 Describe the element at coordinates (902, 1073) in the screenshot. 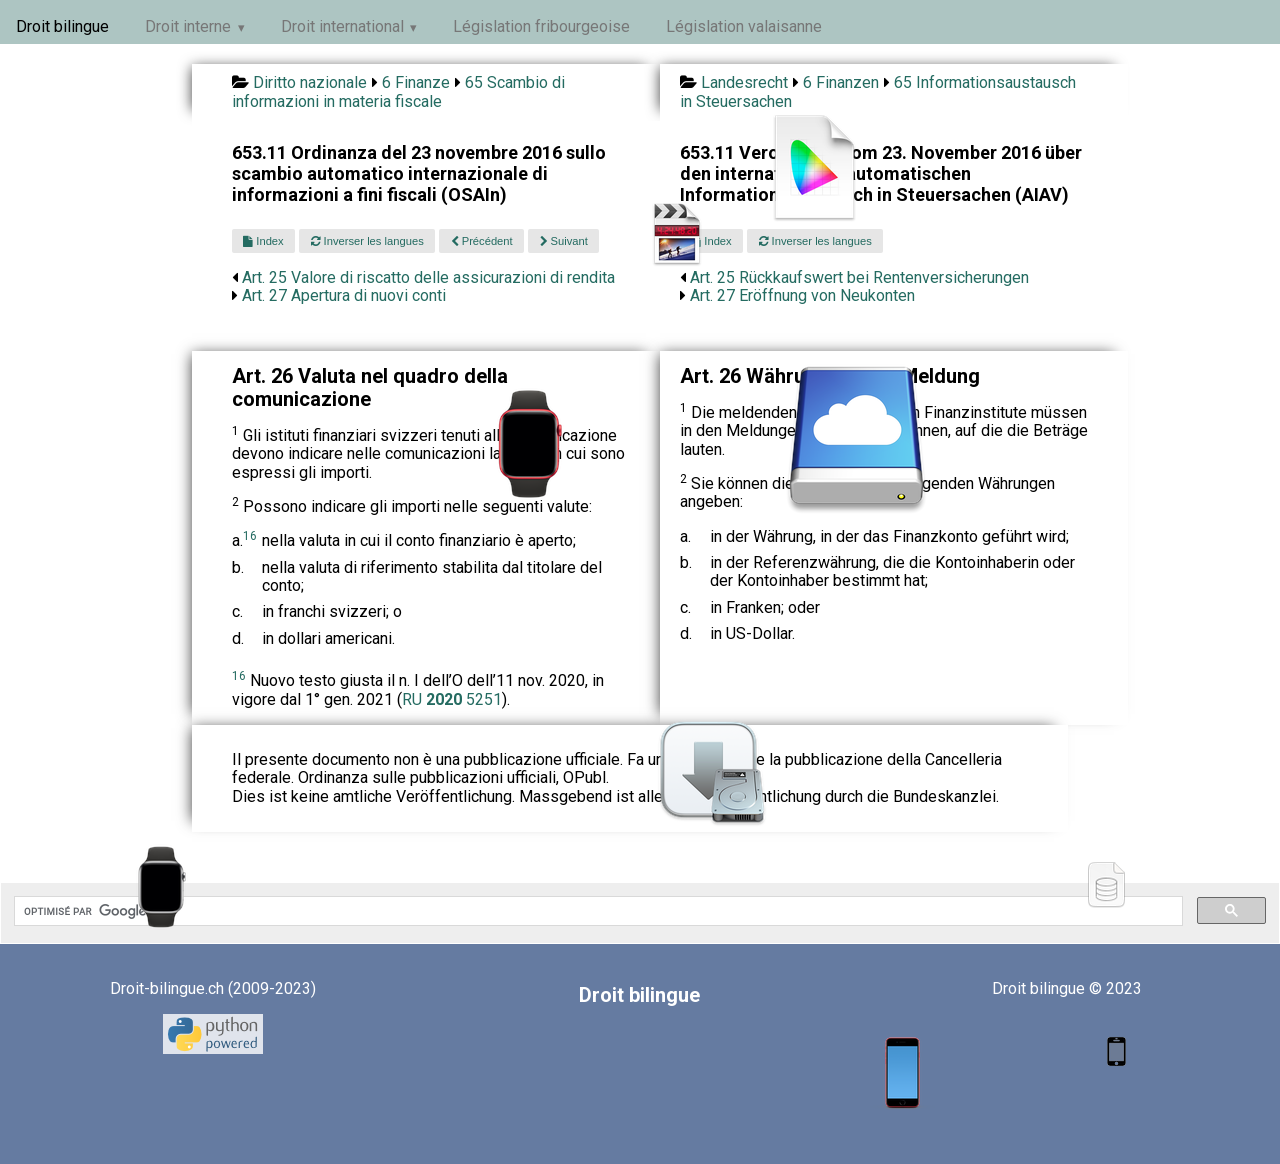

I see `iPhone SE device icon in system preferences` at that location.